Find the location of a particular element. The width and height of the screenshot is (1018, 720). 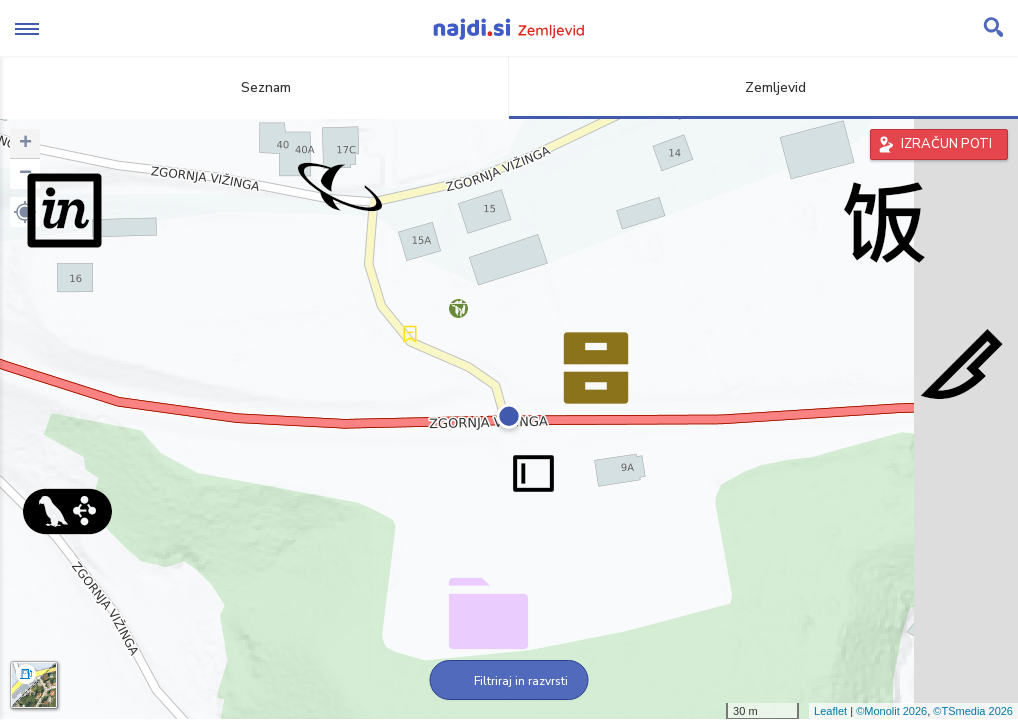

open wikisource website is located at coordinates (458, 308).